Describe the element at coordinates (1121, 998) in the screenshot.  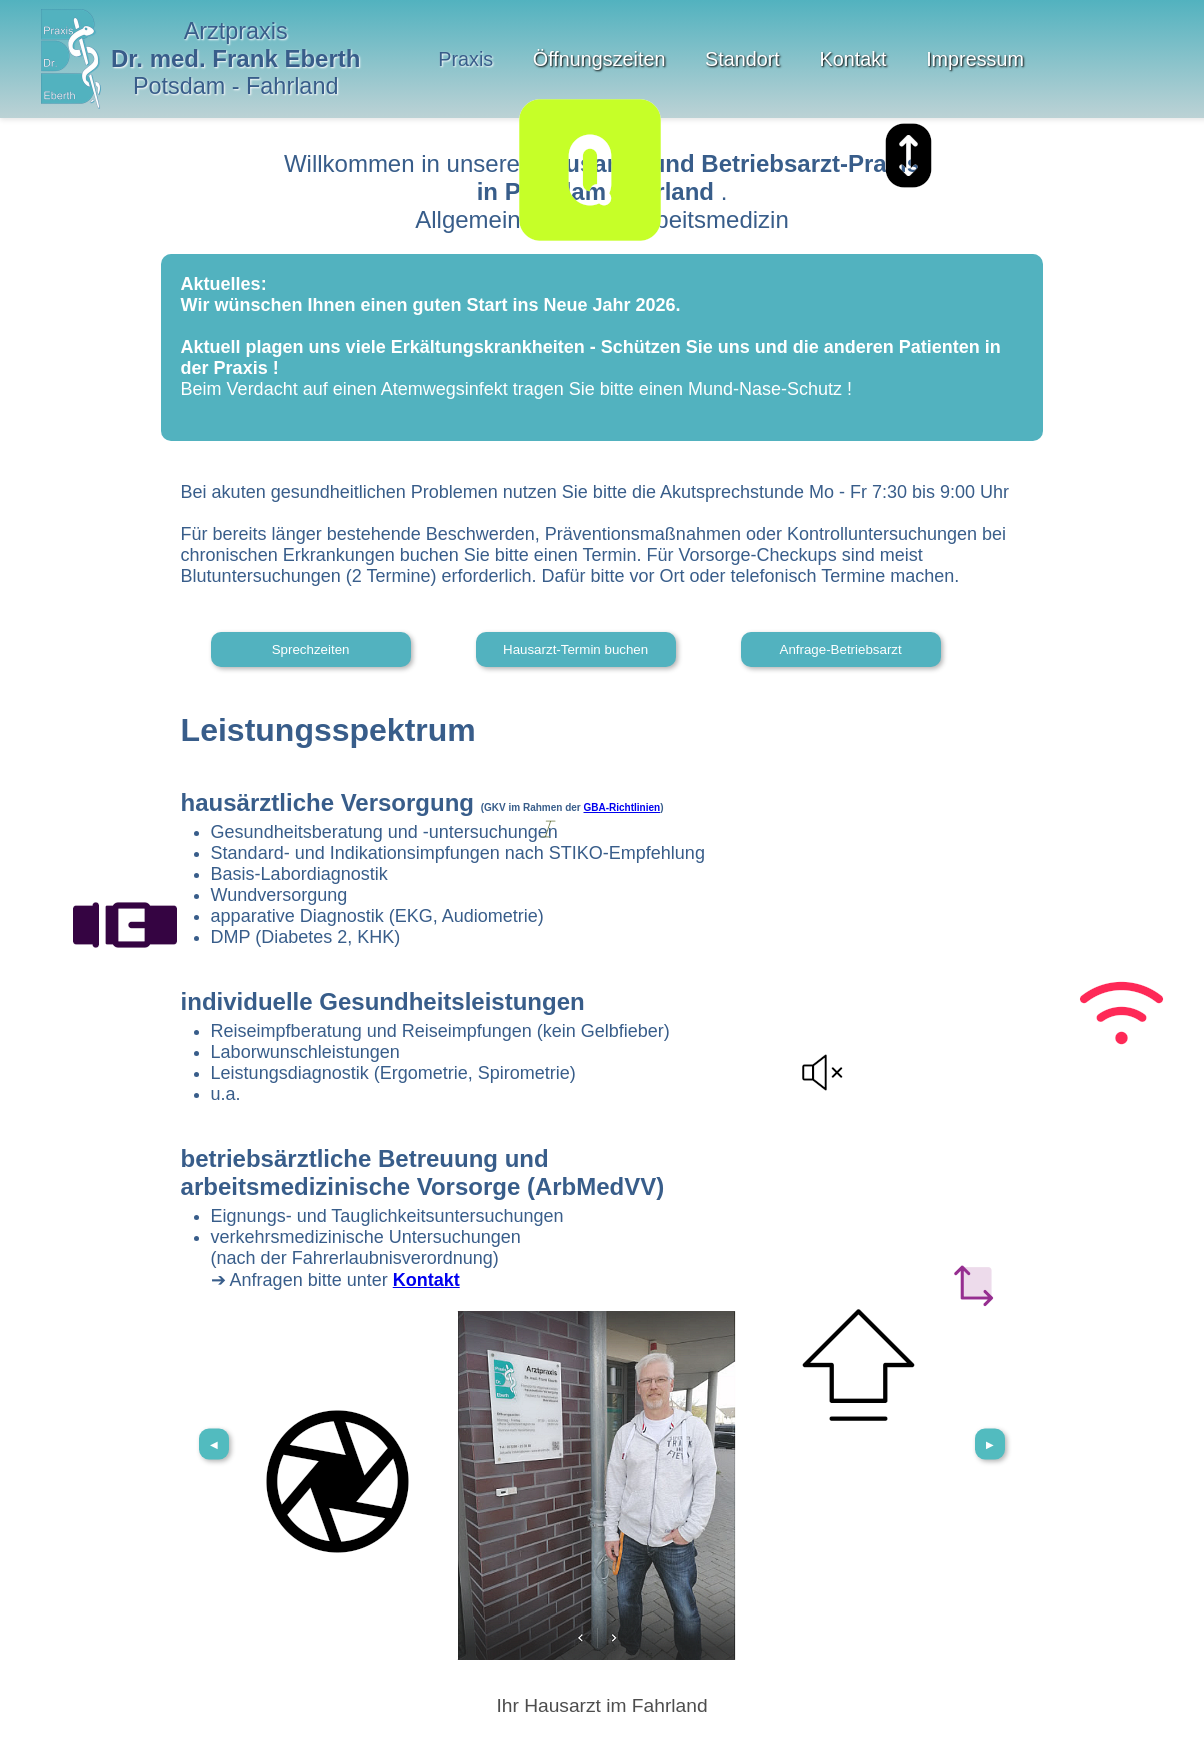
I see `indicates moderate wifi signal strength` at that location.